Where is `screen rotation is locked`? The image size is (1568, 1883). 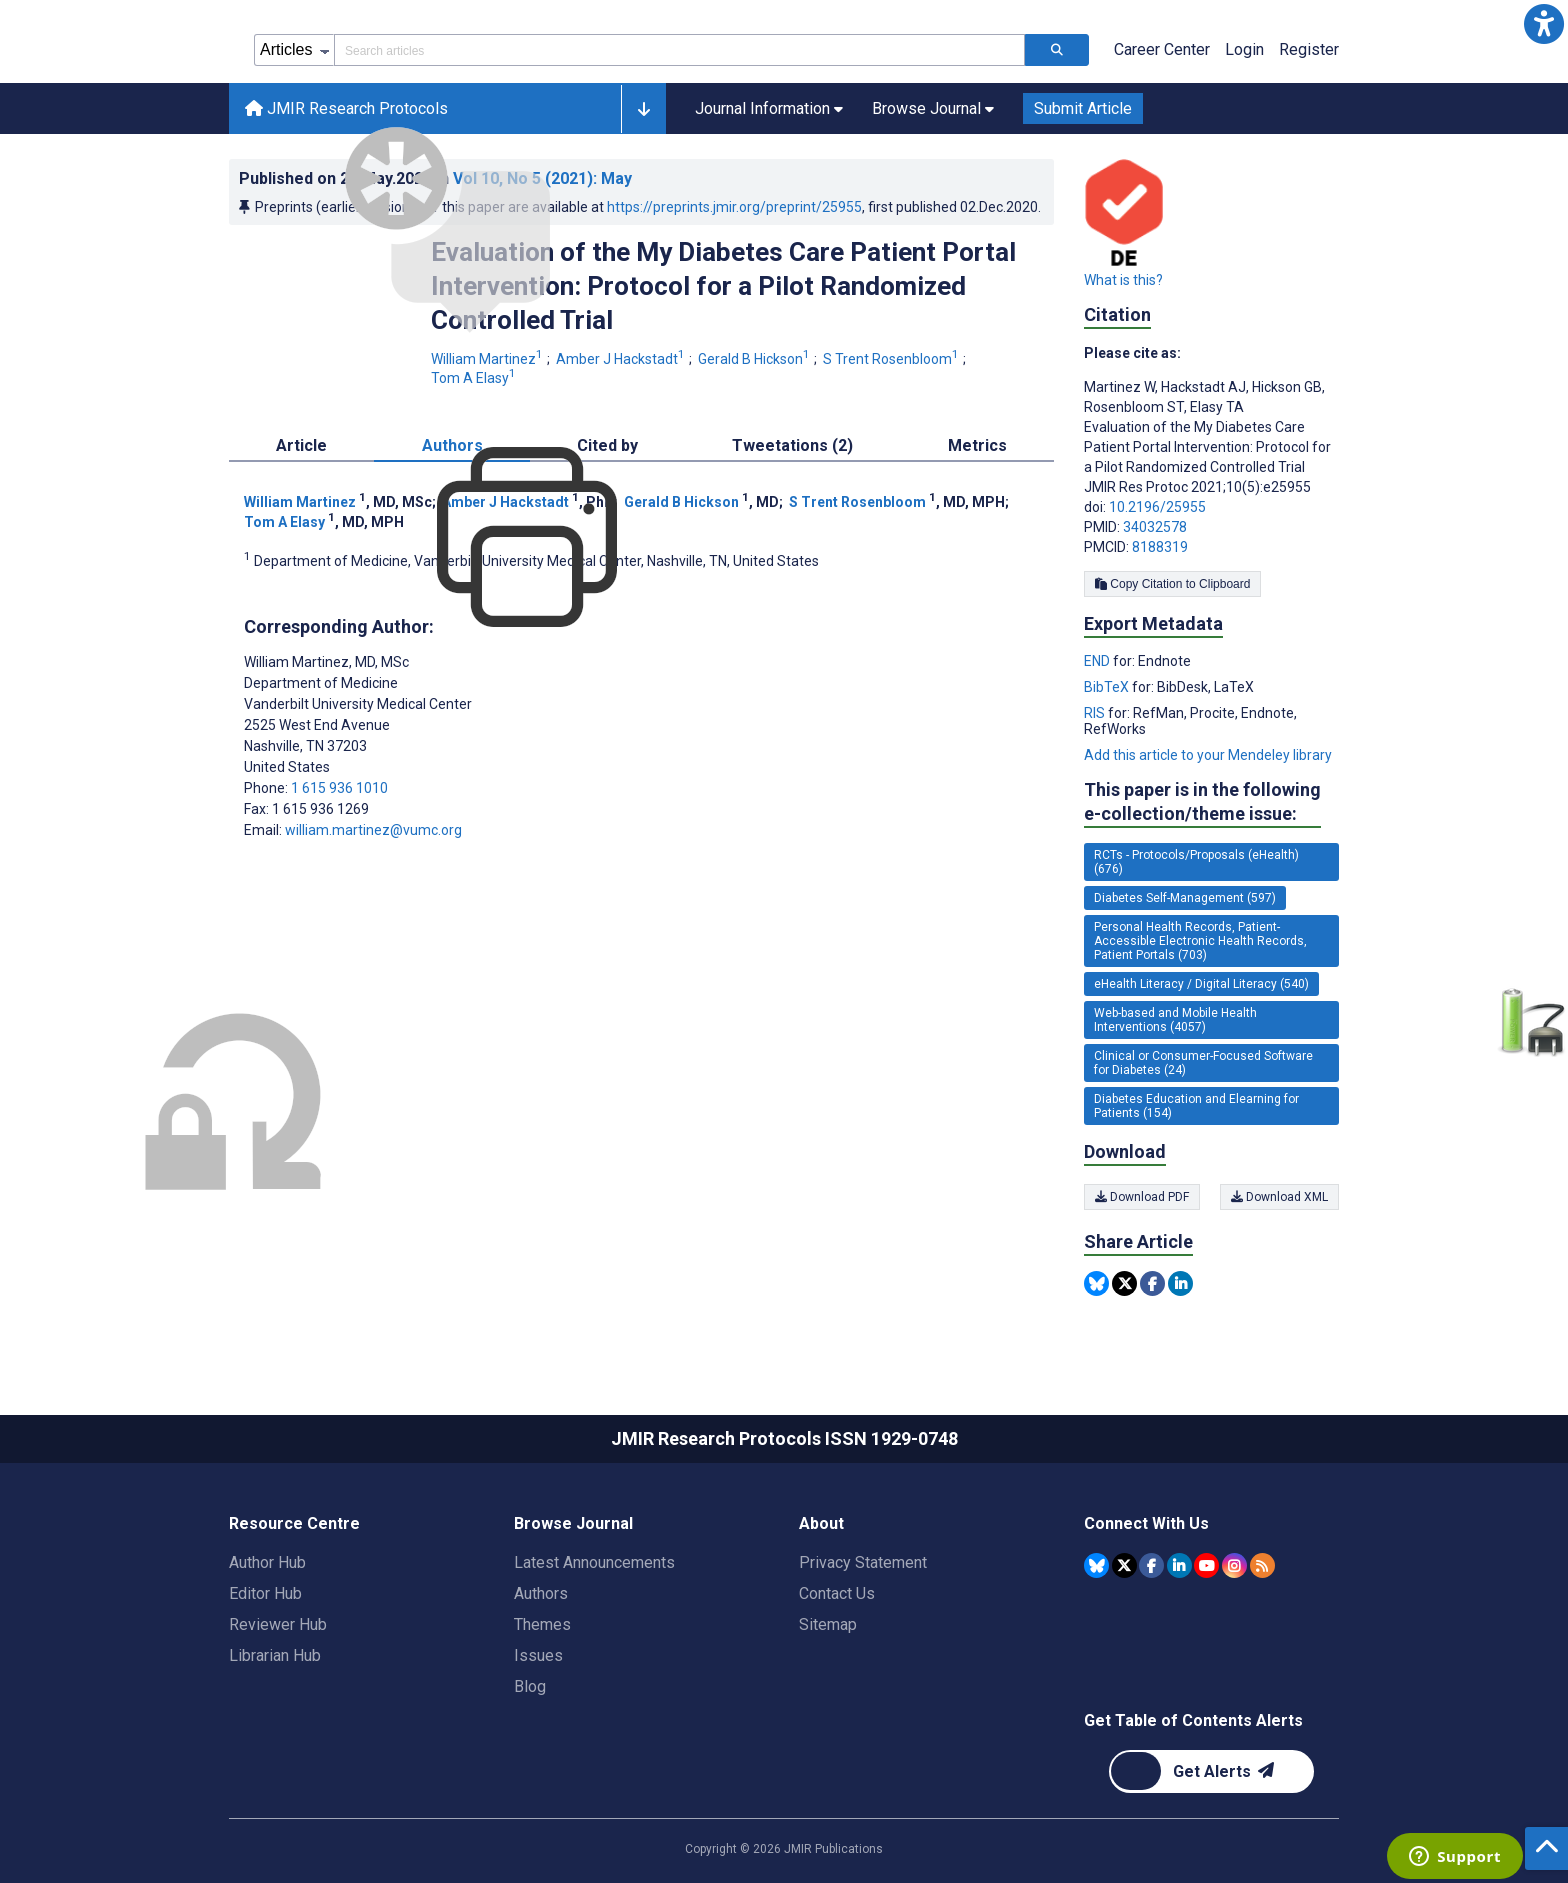
screen rotation is locked is located at coordinates (239, 1108).